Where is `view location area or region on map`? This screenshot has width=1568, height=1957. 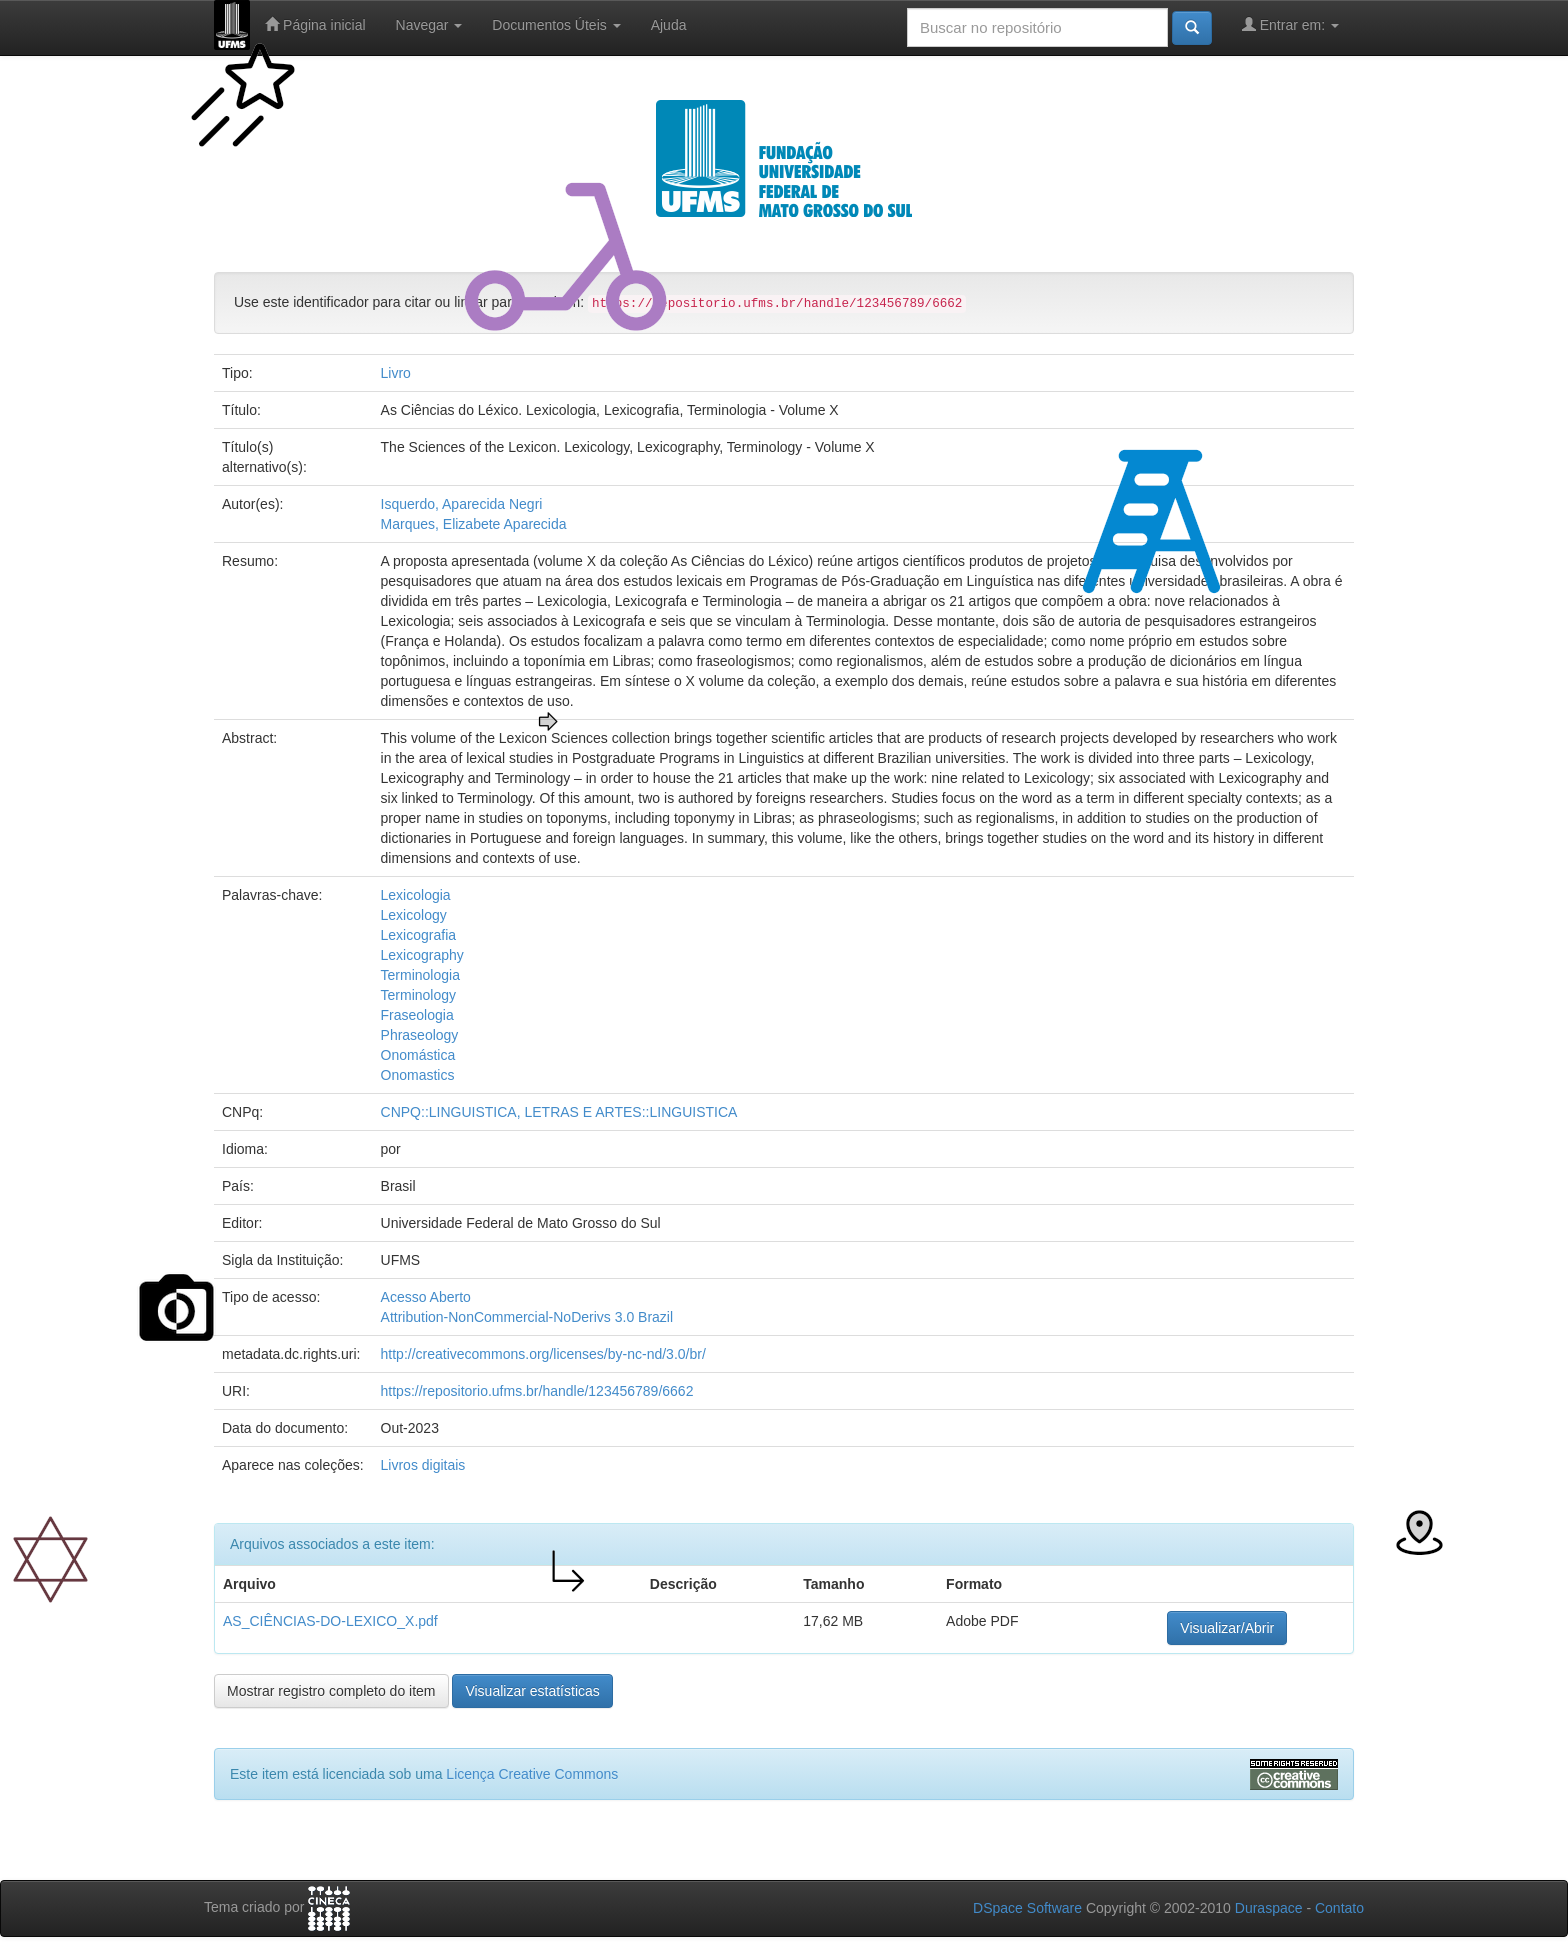 view location area or region on map is located at coordinates (1419, 1533).